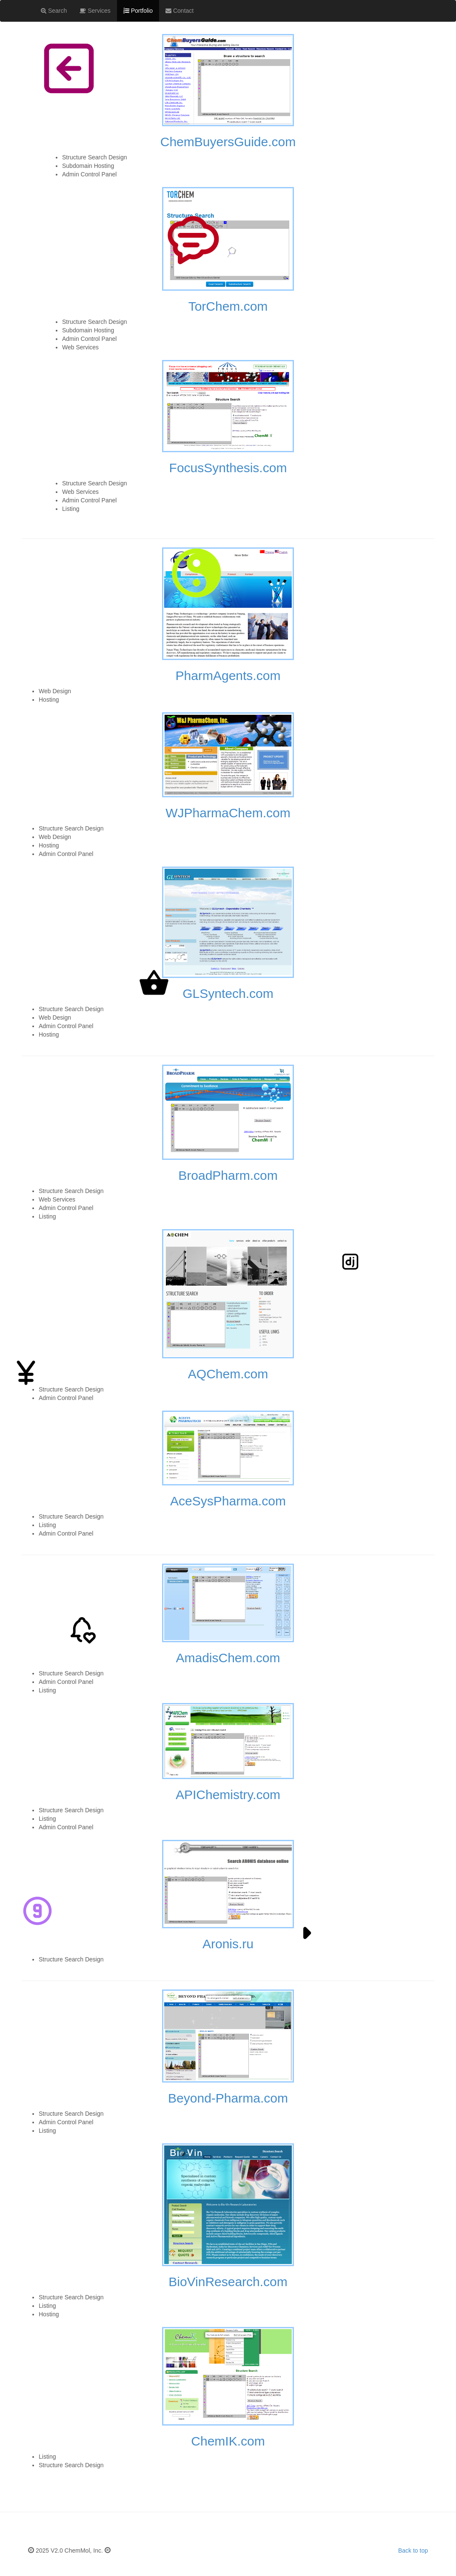 The height and width of the screenshot is (2576, 456). I want to click on toggle balance or harmony mode, so click(197, 573).